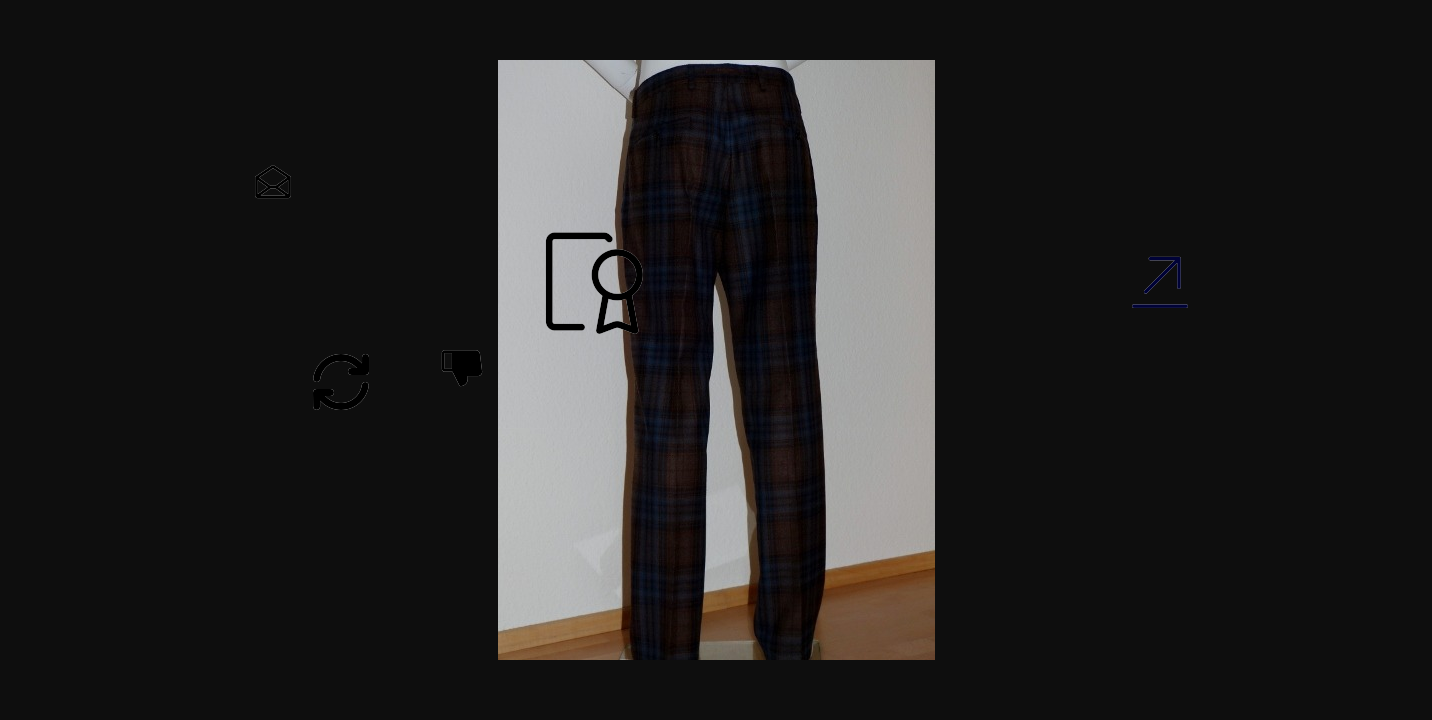  What do you see at coordinates (590, 281) in the screenshot?
I see `view certified or verified document` at bounding box center [590, 281].